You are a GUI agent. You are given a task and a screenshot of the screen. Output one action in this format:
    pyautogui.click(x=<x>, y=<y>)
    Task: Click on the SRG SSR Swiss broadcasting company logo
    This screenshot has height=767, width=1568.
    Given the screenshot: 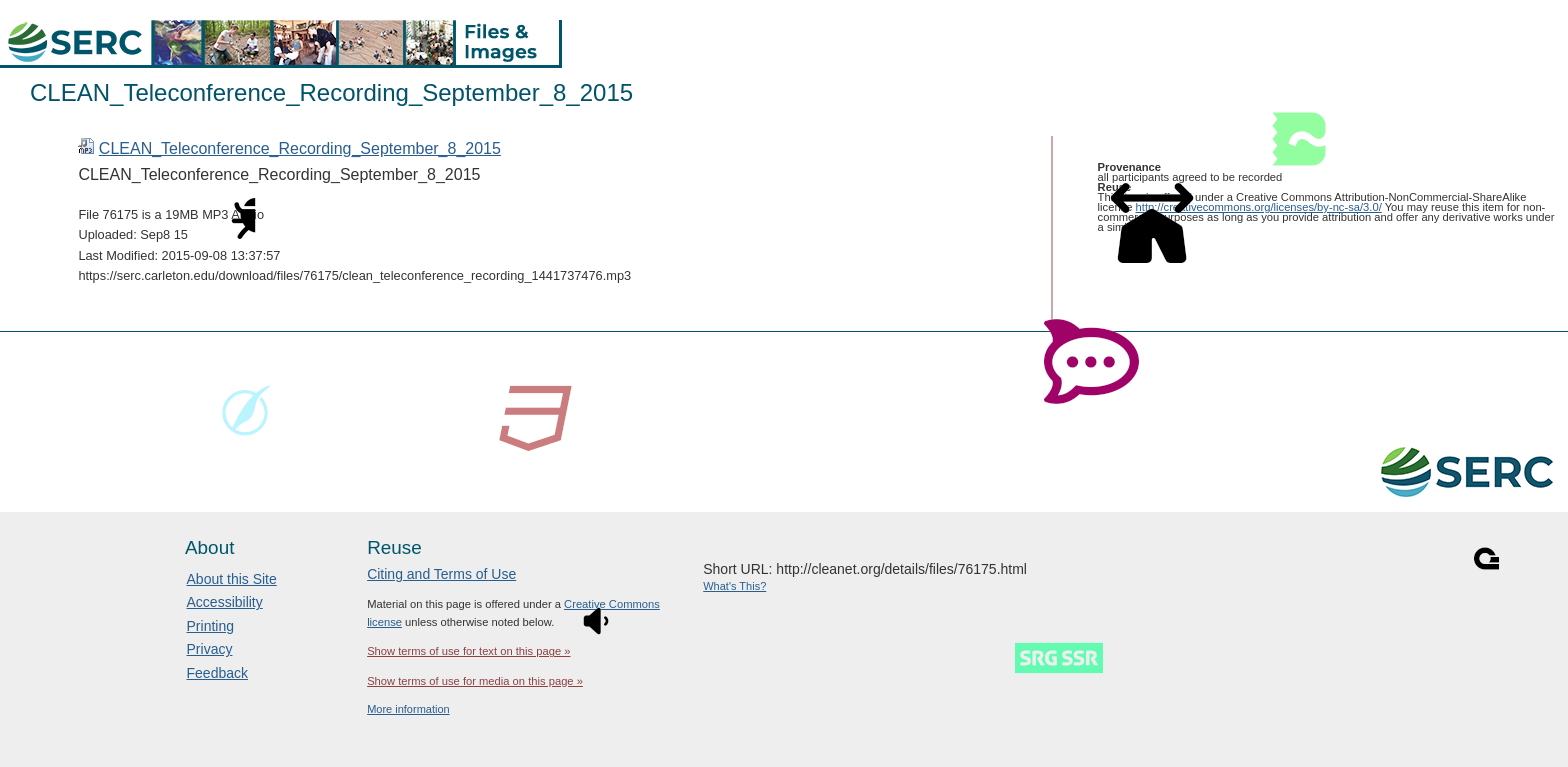 What is the action you would take?
    pyautogui.click(x=1059, y=658)
    